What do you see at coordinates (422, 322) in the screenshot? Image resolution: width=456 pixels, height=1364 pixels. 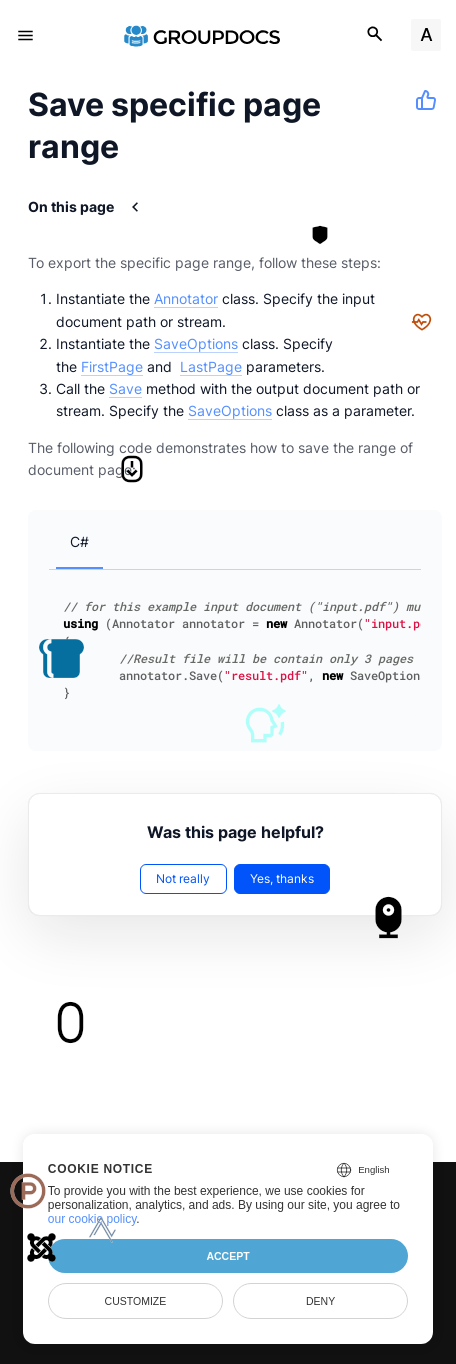 I see `view health or fitness tracking data` at bounding box center [422, 322].